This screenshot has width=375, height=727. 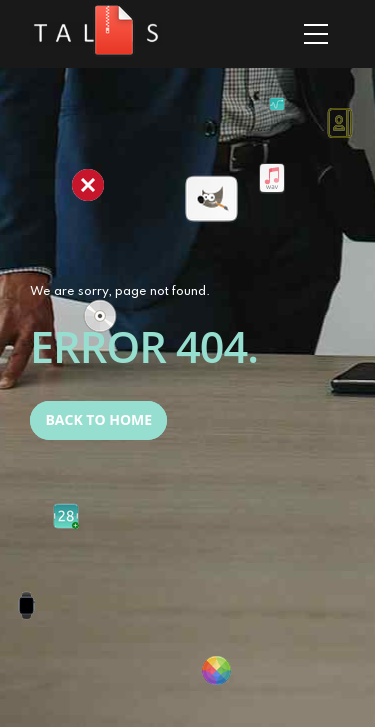 I want to click on access CD/DVD drive or disc media, so click(x=100, y=316).